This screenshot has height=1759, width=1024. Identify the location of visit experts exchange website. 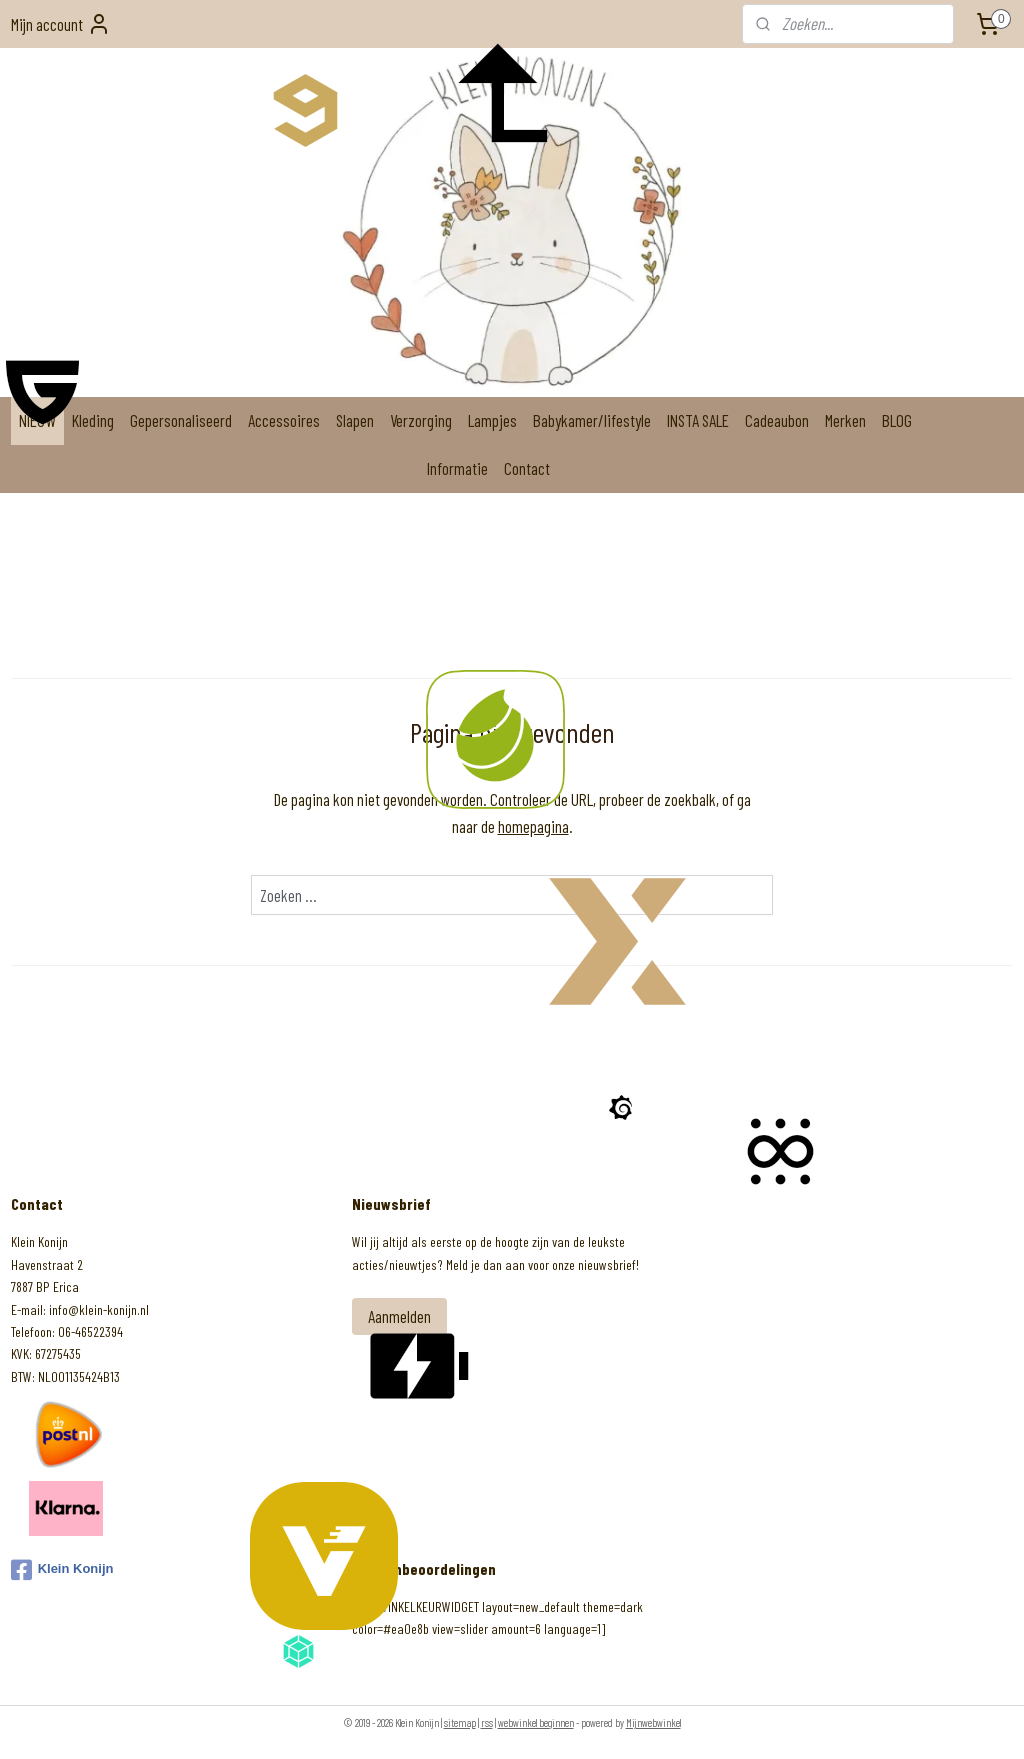
(617, 941).